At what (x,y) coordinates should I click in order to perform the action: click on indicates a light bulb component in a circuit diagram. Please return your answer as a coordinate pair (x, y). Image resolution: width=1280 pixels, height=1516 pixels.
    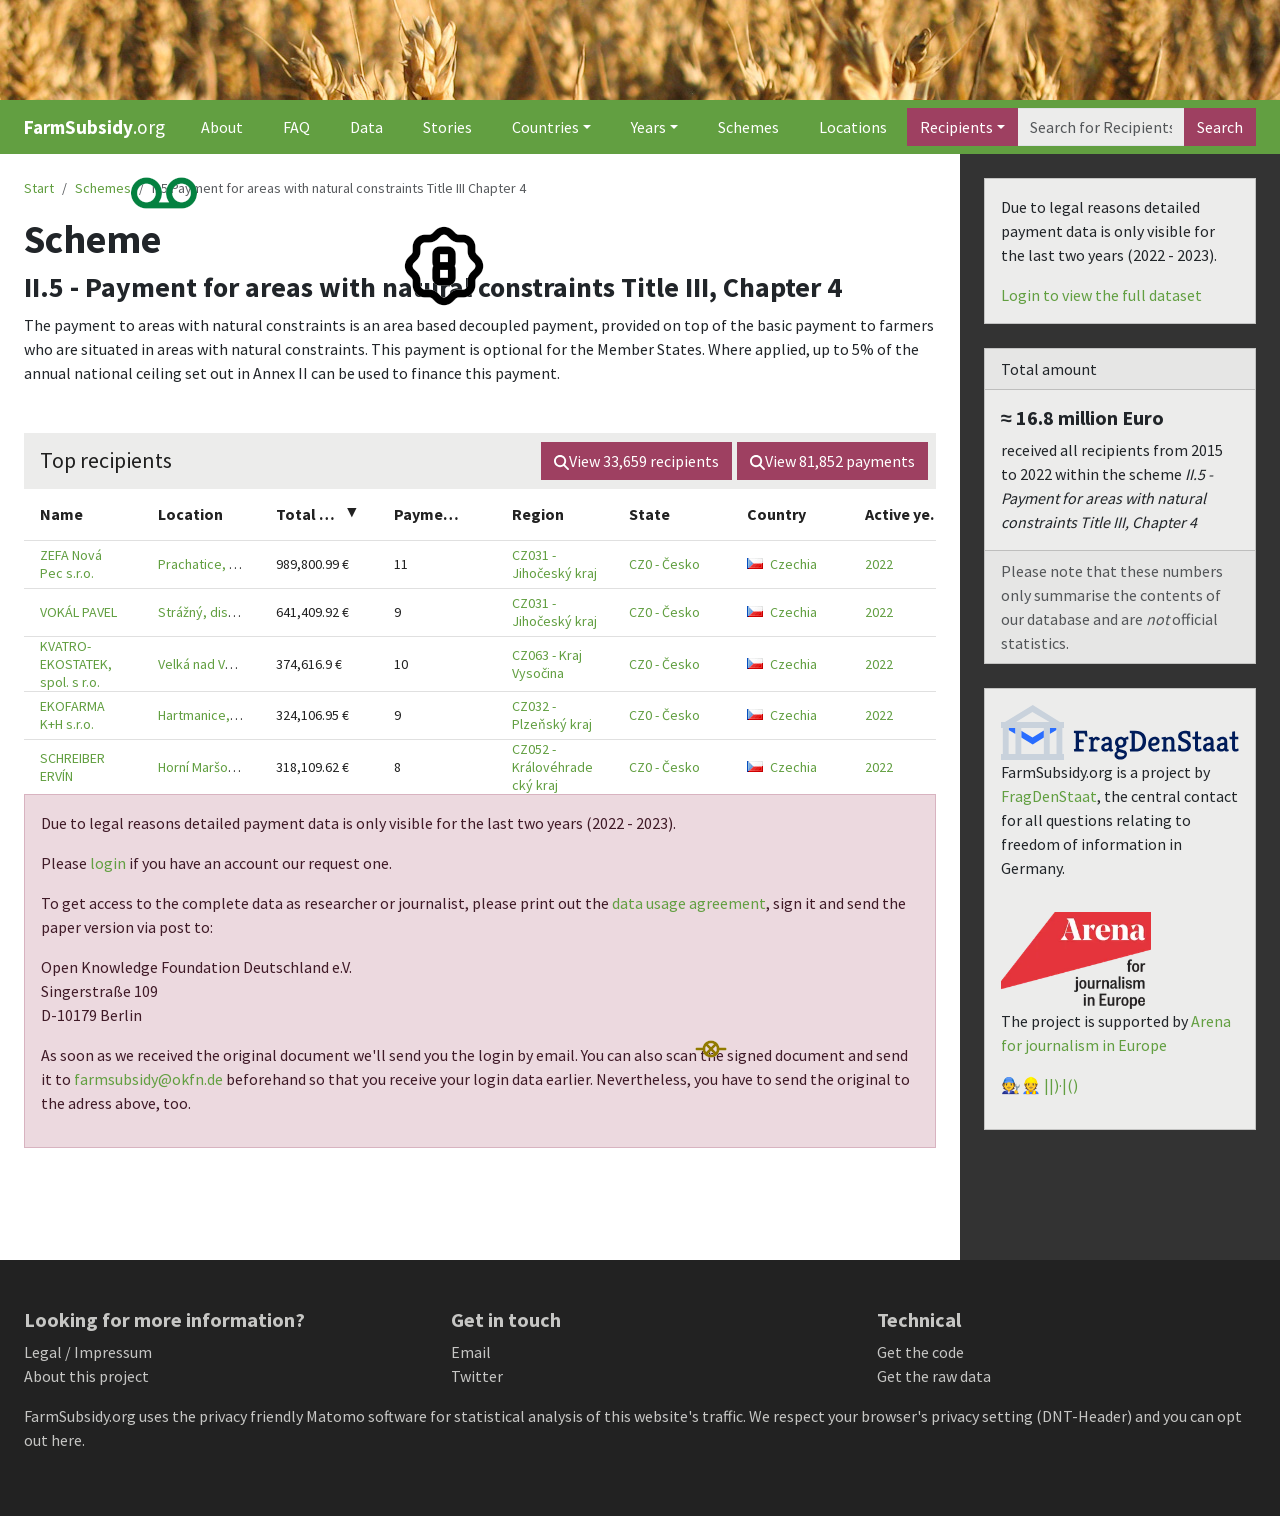
    Looking at the image, I should click on (711, 1049).